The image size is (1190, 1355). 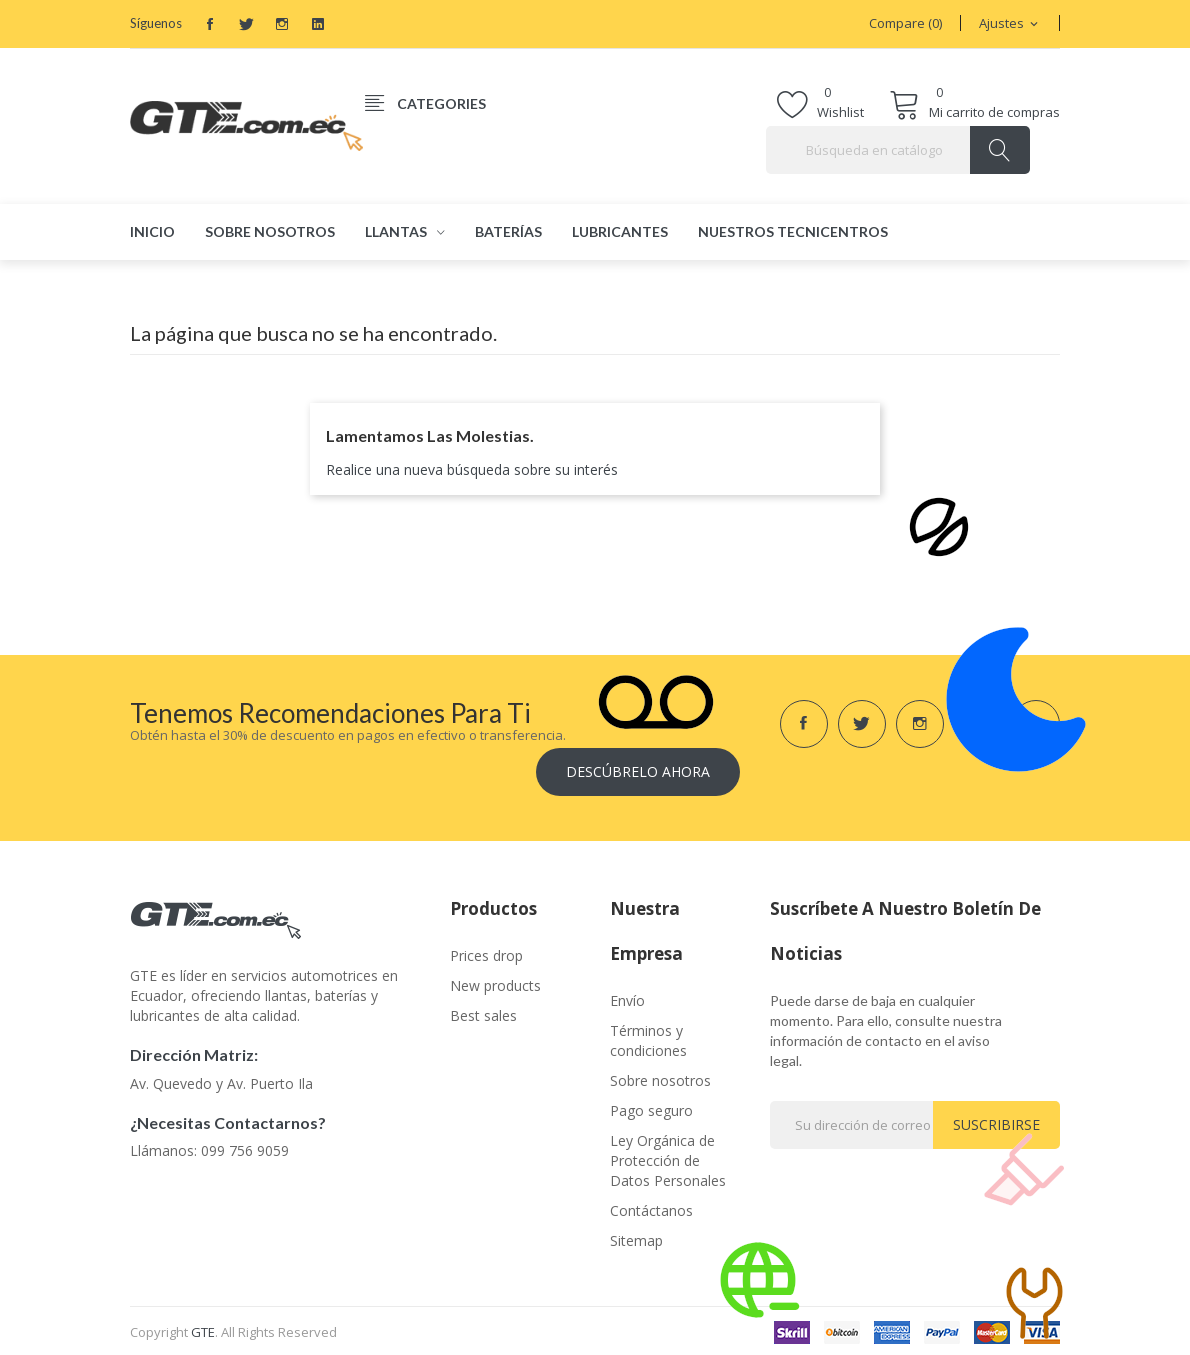 What do you see at coordinates (1034, 1303) in the screenshot?
I see `access settings or configuration options` at bounding box center [1034, 1303].